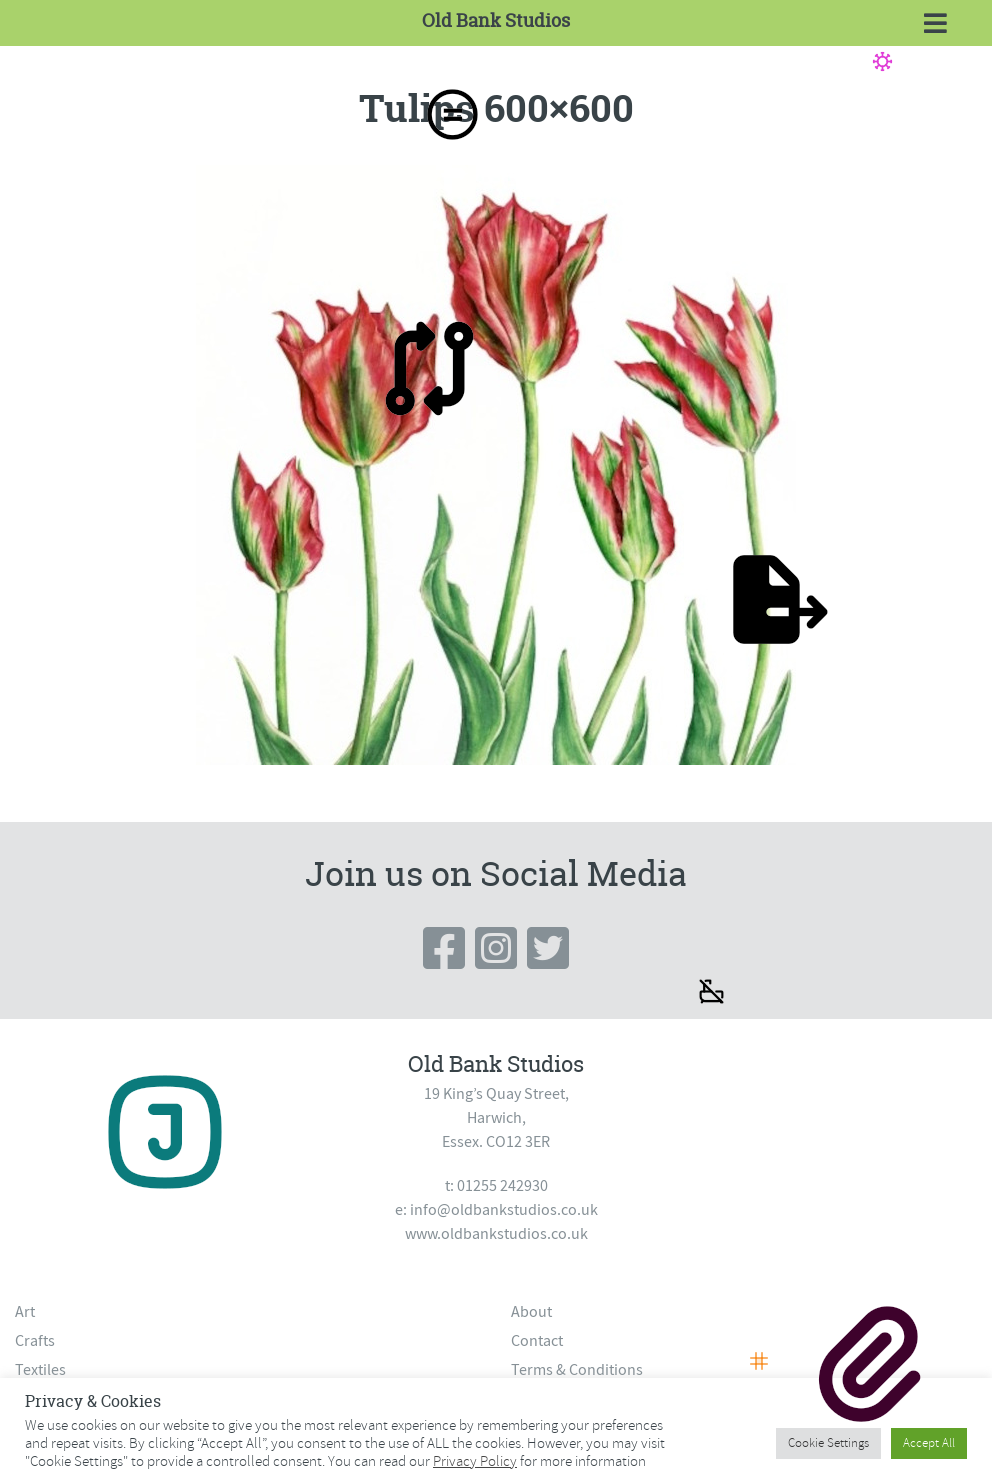  I want to click on represents an app or service starting with the letter "j", so click(165, 1132).